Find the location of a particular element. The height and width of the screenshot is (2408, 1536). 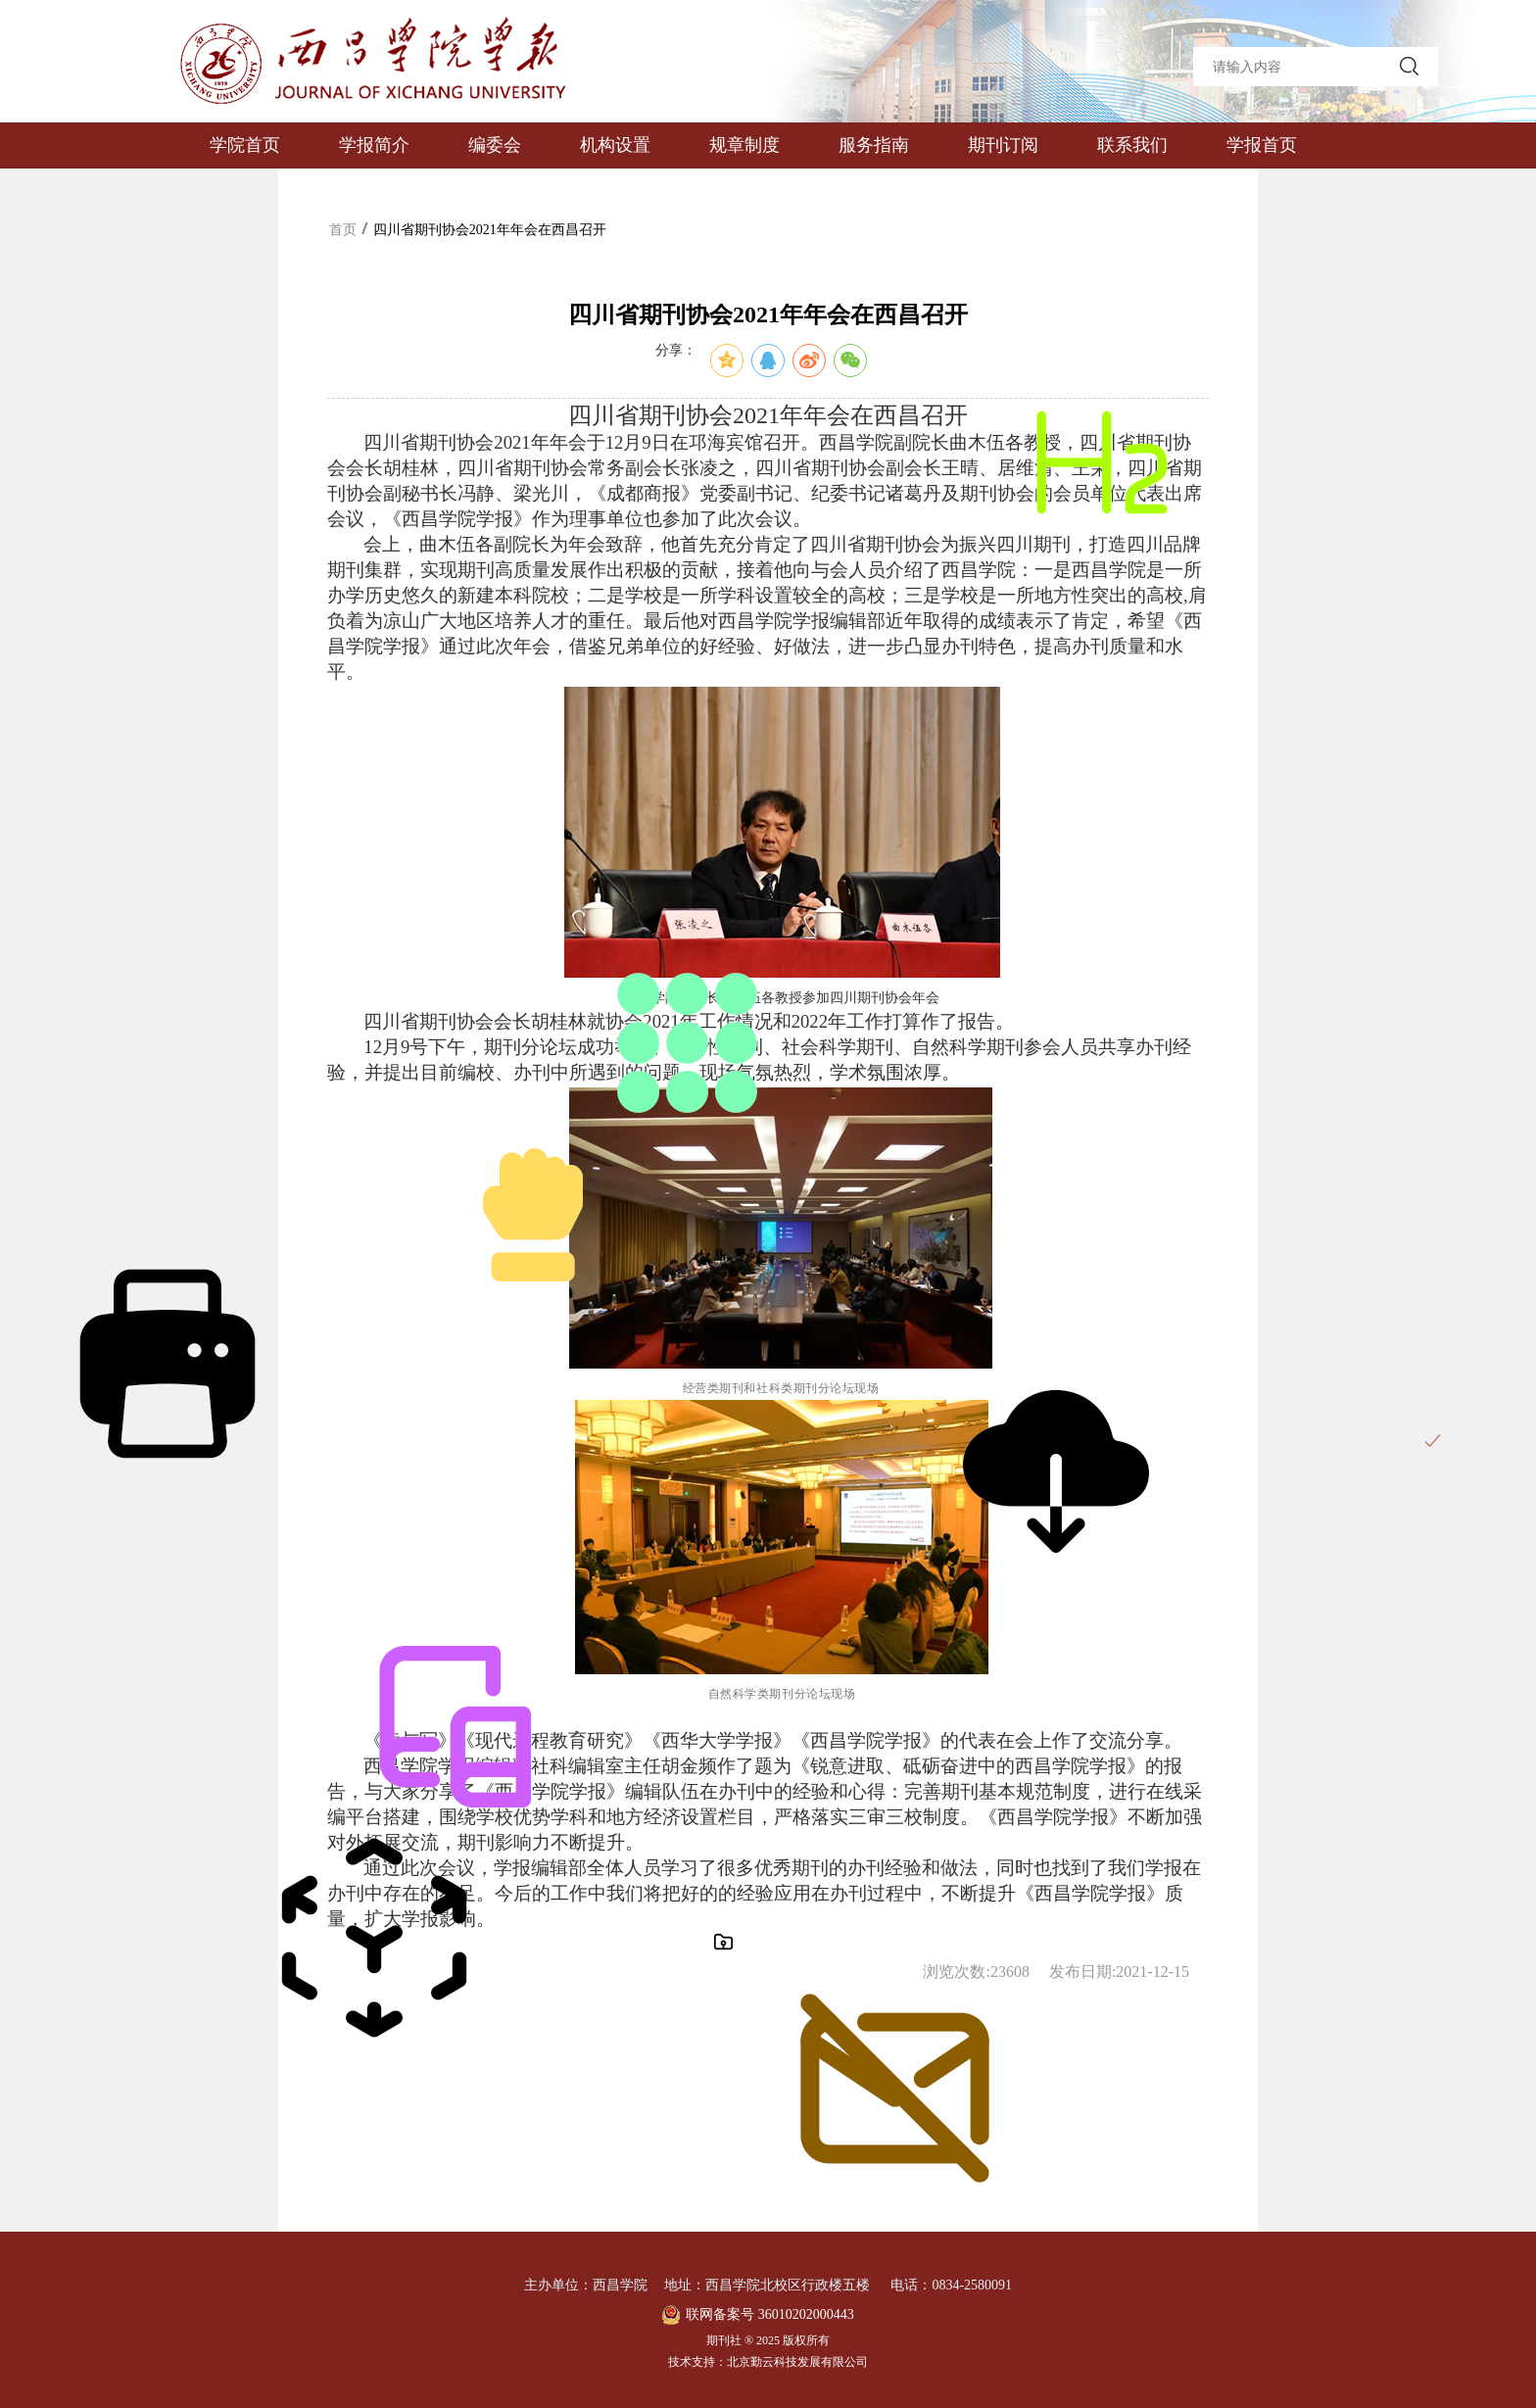

open the dial pad or number input is located at coordinates (687, 1042).